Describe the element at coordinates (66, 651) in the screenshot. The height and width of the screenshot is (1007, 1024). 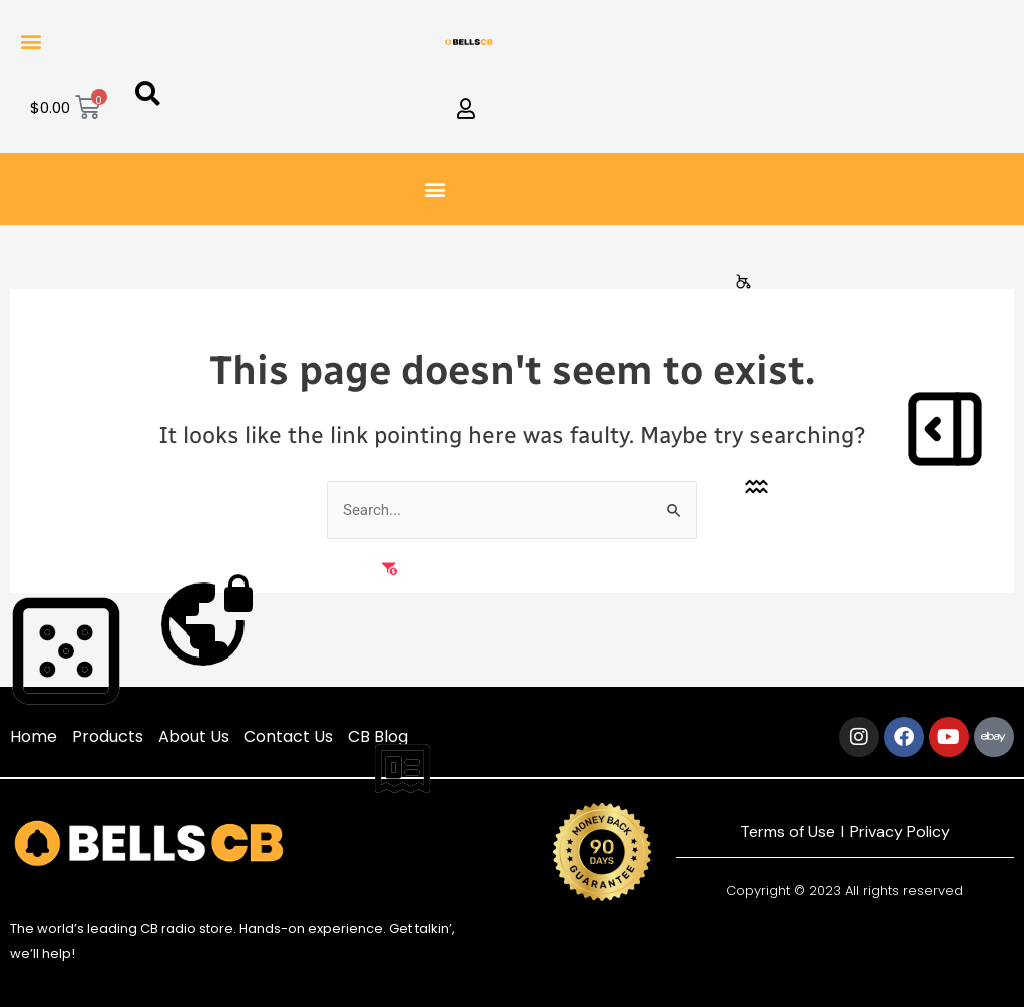
I see `randomize or shuffle content` at that location.